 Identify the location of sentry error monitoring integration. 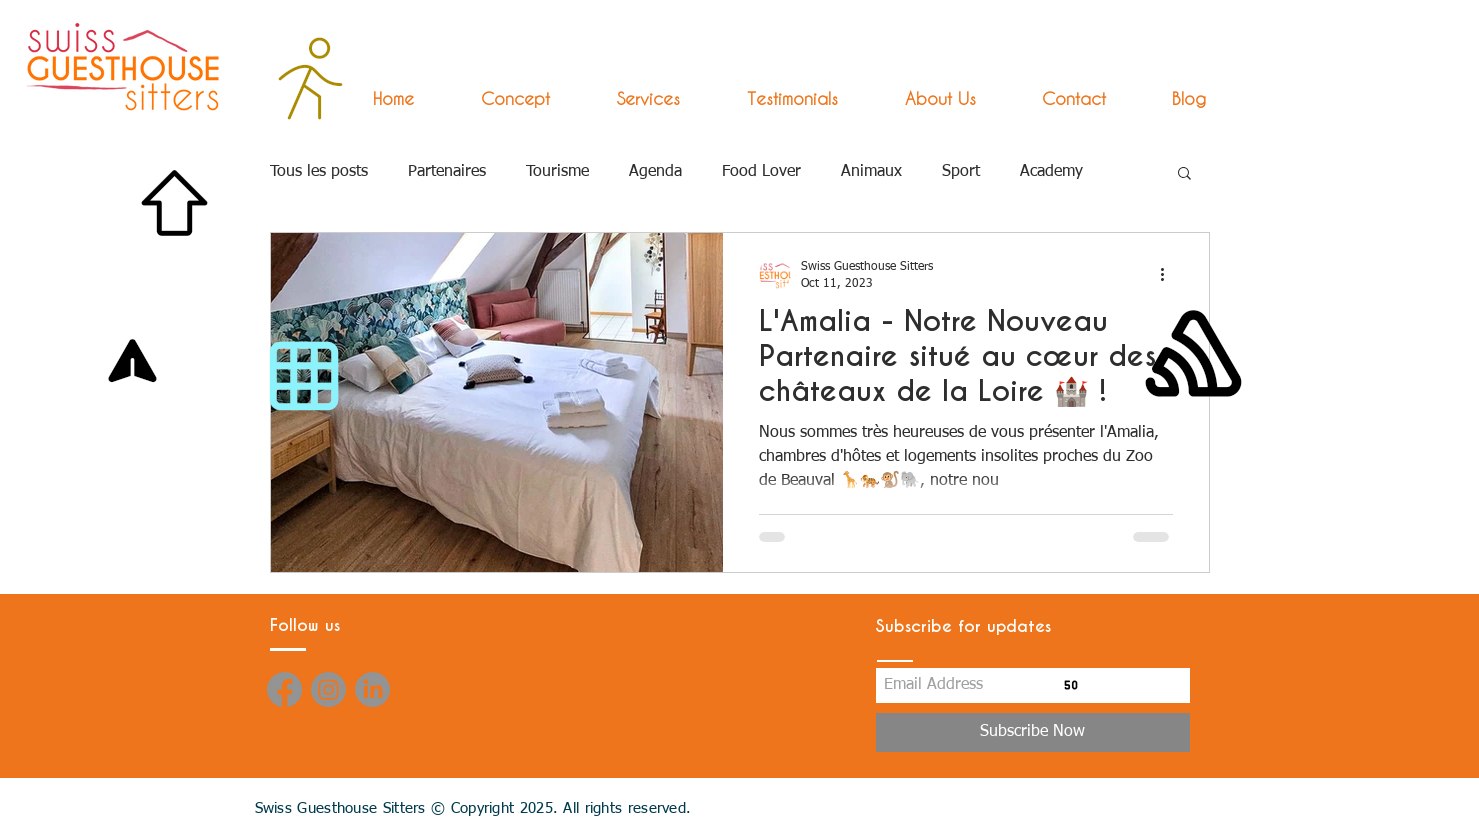
(1193, 353).